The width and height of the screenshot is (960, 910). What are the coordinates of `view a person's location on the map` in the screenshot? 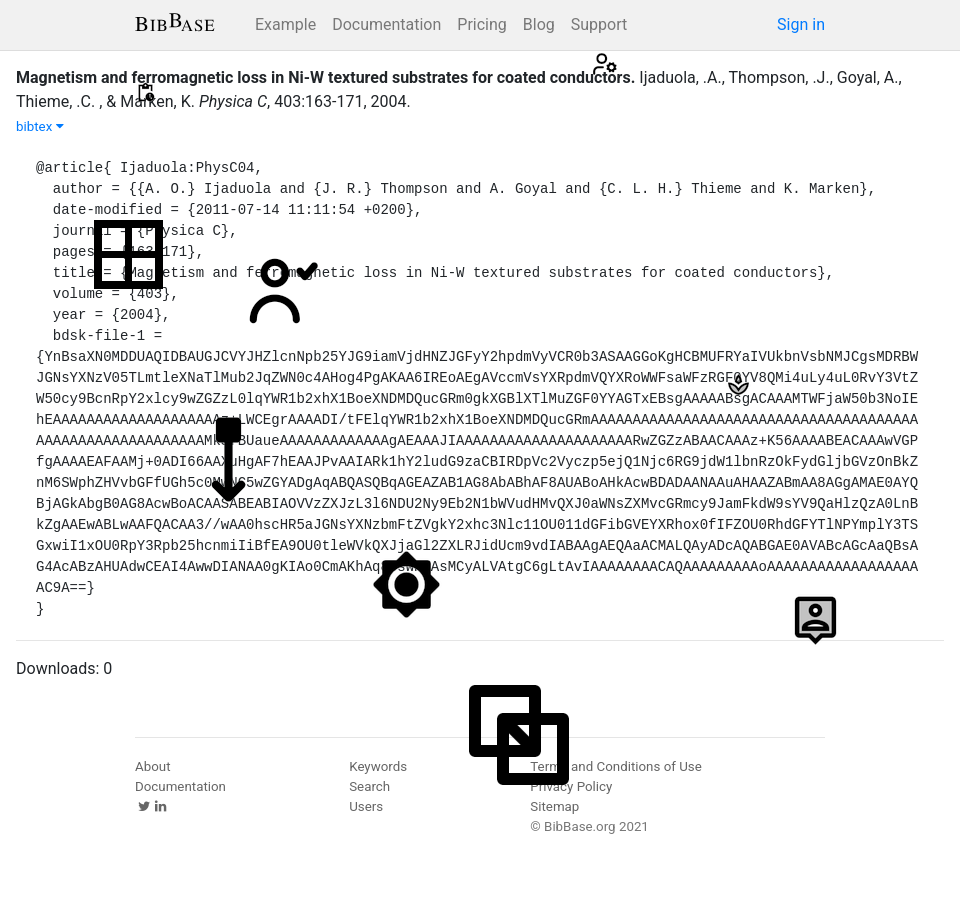 It's located at (815, 619).